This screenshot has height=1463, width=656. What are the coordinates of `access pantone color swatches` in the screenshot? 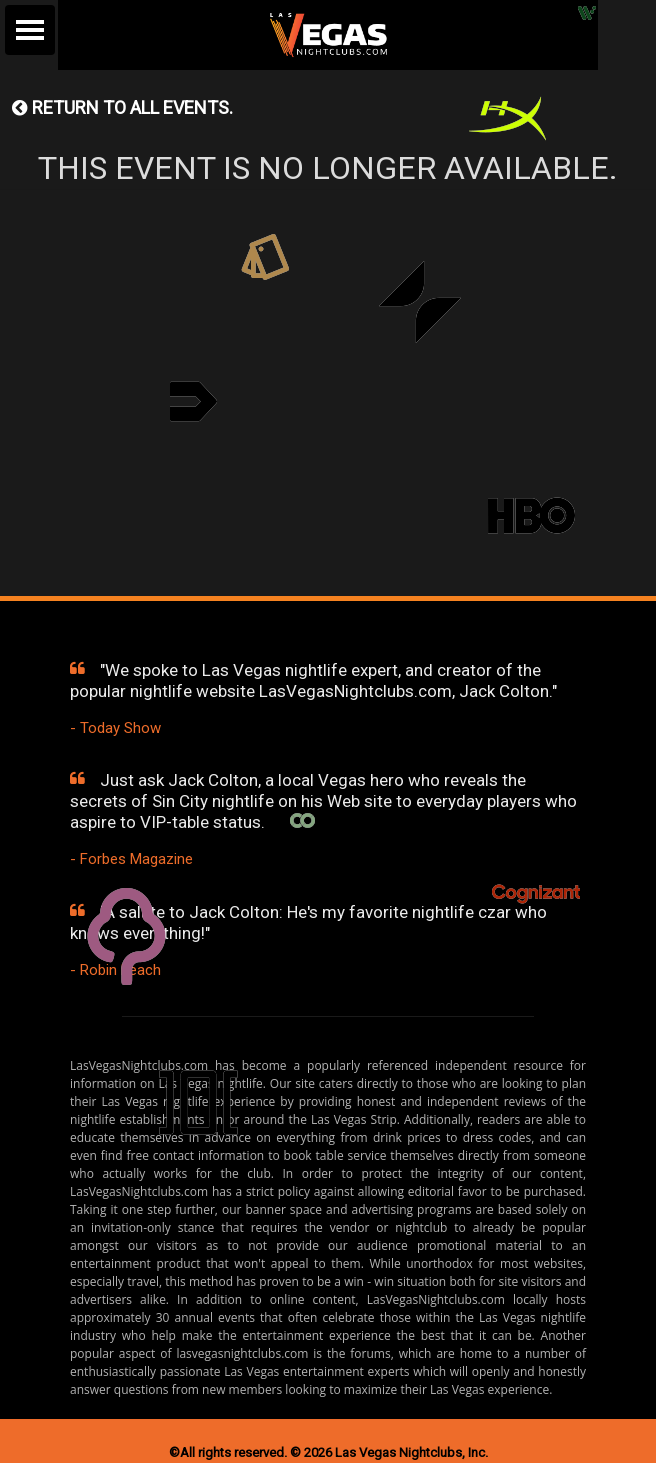 It's located at (265, 257).